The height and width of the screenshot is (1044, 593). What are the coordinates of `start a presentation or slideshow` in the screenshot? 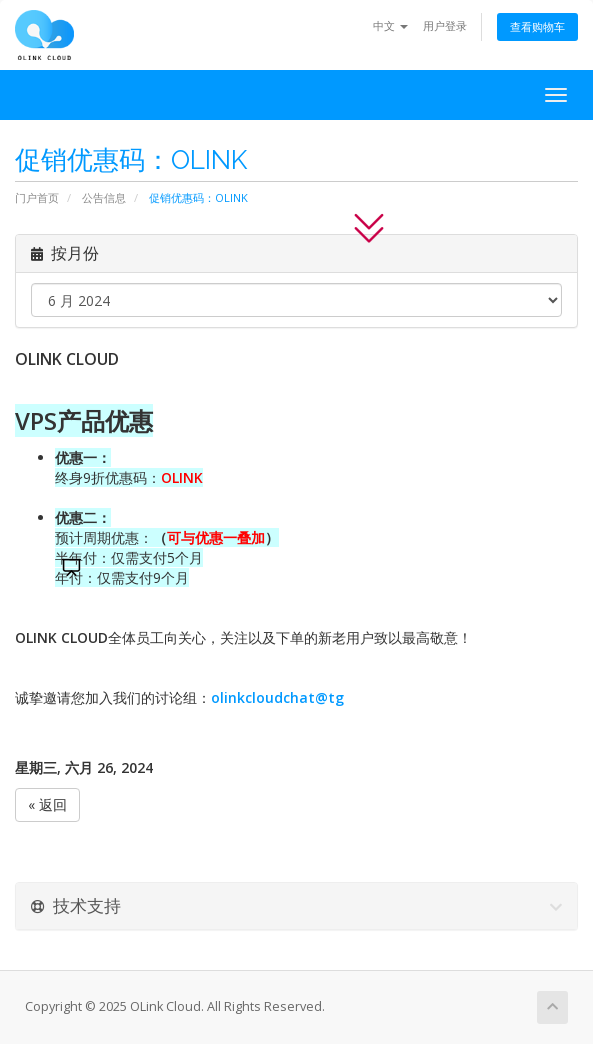 It's located at (71, 567).